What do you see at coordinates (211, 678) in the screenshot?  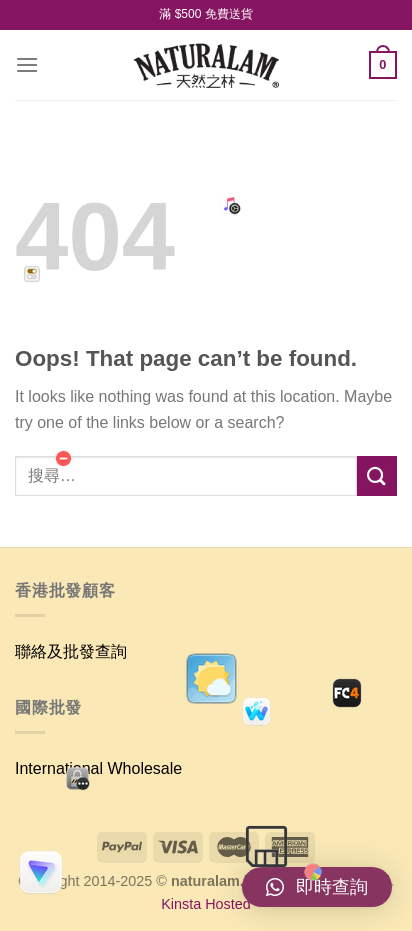 I see `open the weather app` at bounding box center [211, 678].